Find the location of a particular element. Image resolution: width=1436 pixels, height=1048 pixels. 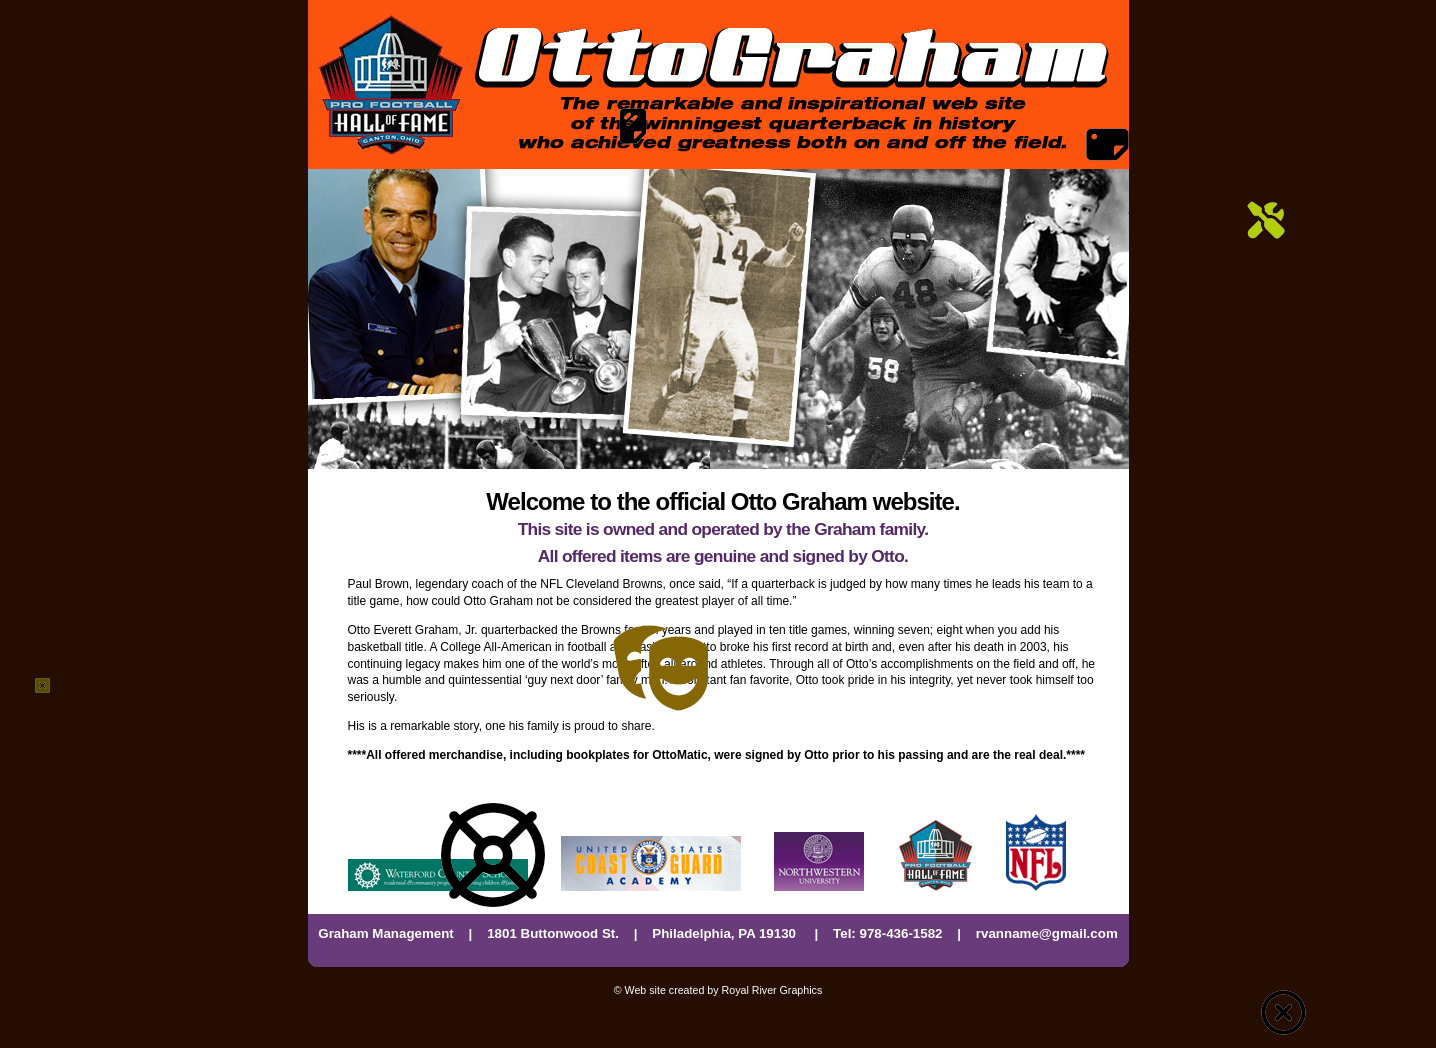

access settings or configuration options is located at coordinates (1266, 220).